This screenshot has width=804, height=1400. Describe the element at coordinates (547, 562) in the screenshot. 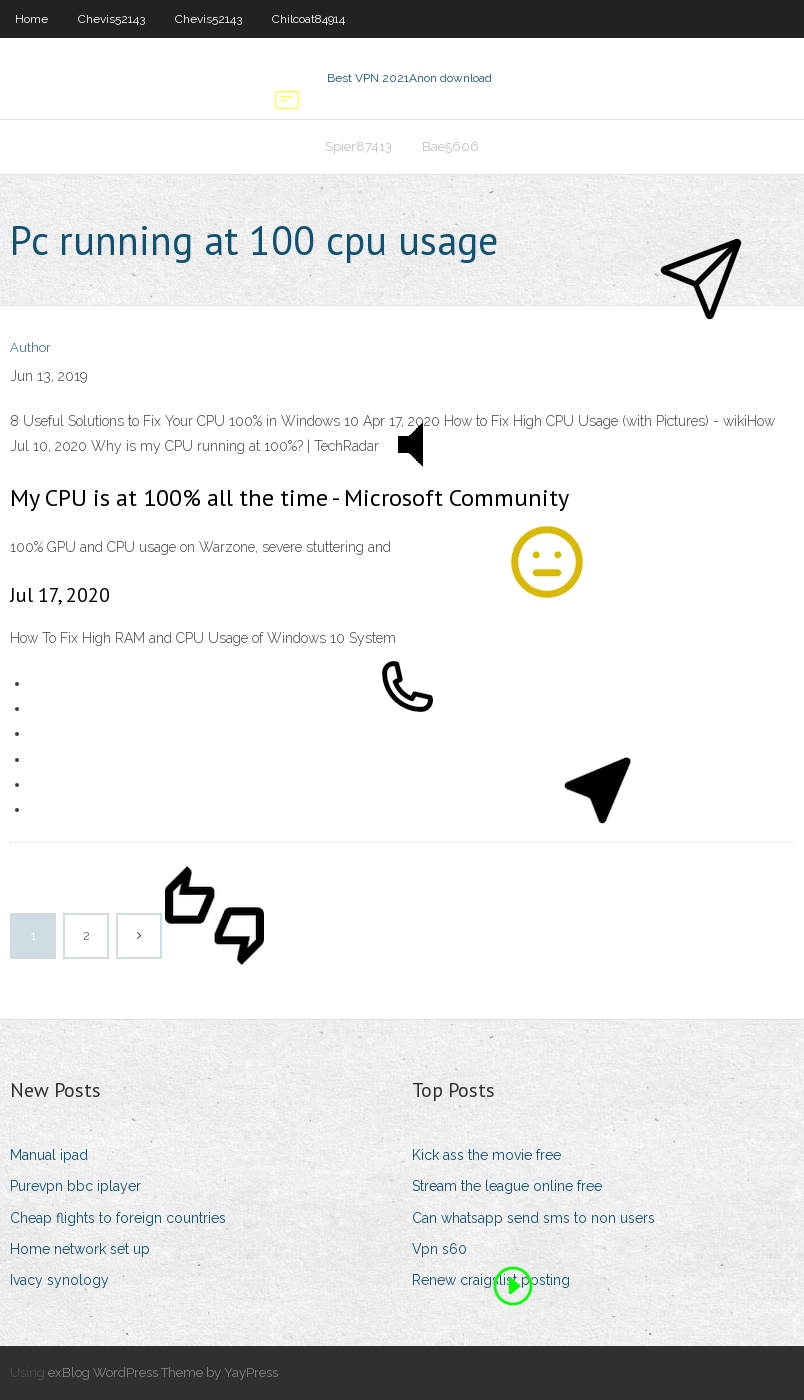

I see `indicates neutral or no reaction` at that location.